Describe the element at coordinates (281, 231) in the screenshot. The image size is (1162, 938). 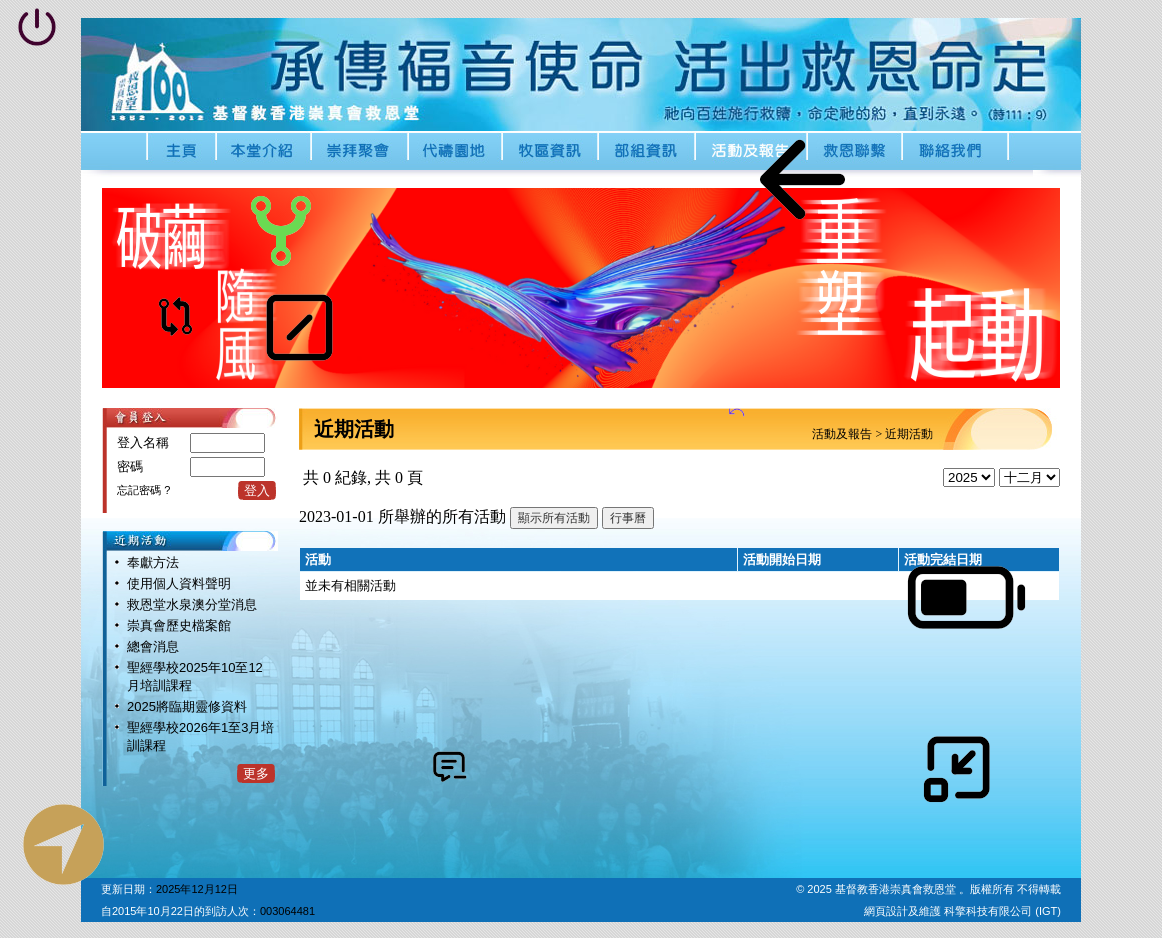
I see `view git branch network or commit history` at that location.